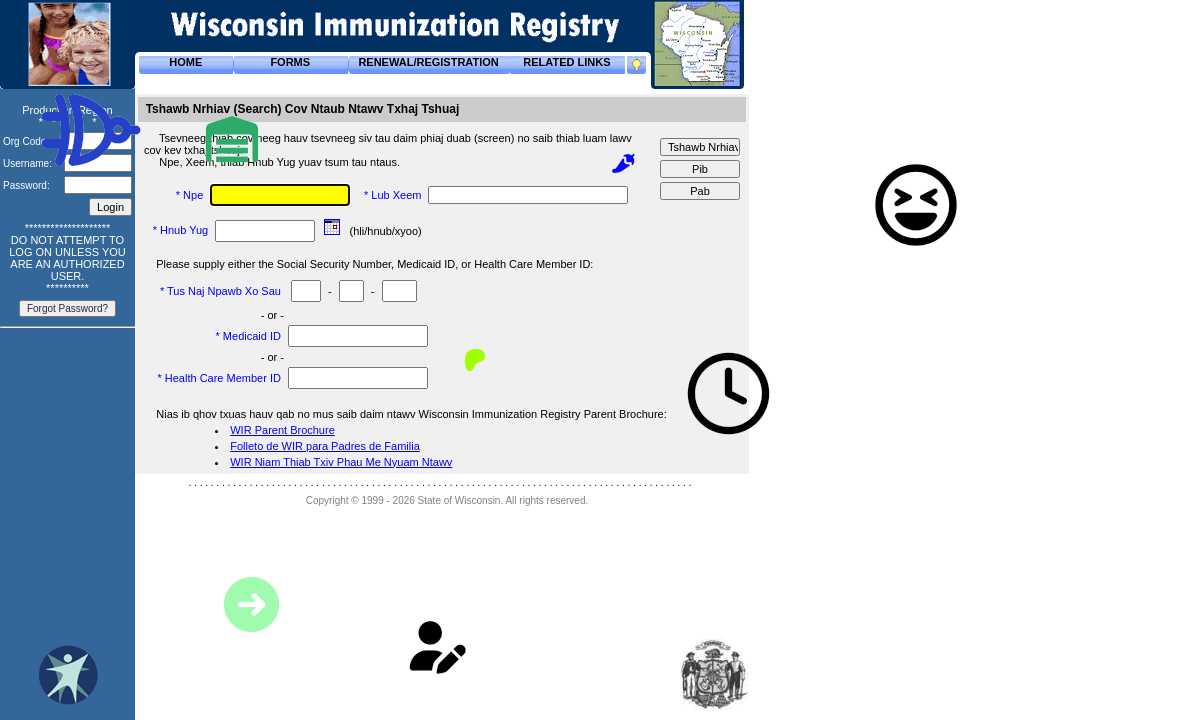 The image size is (1177, 720). I want to click on xnor logic gate symbol for circuit design, so click(91, 130).